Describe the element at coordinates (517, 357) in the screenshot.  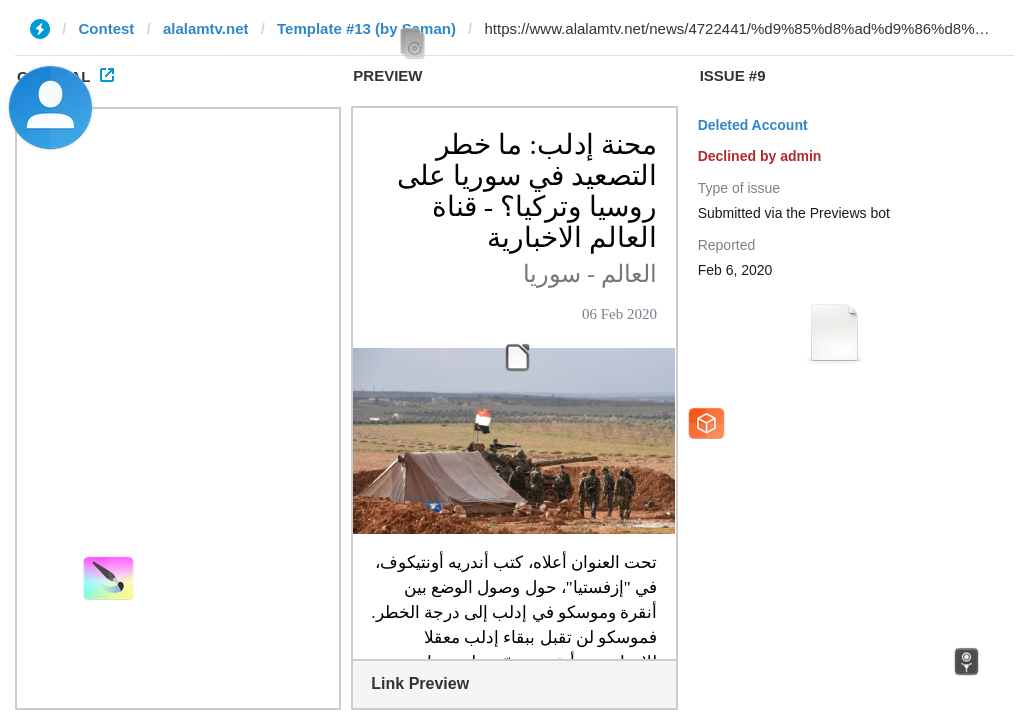
I see `open libreoffice start center` at that location.